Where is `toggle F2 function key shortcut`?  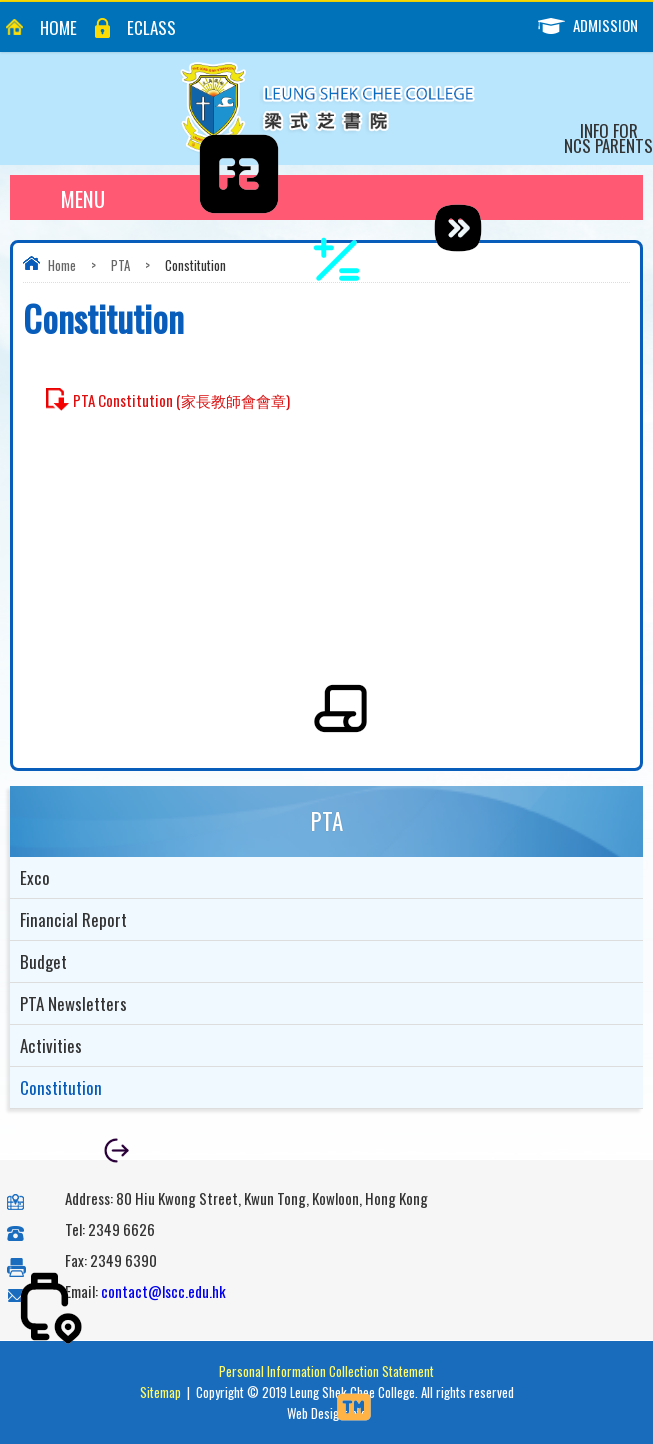
toggle F2 function key shortcut is located at coordinates (239, 174).